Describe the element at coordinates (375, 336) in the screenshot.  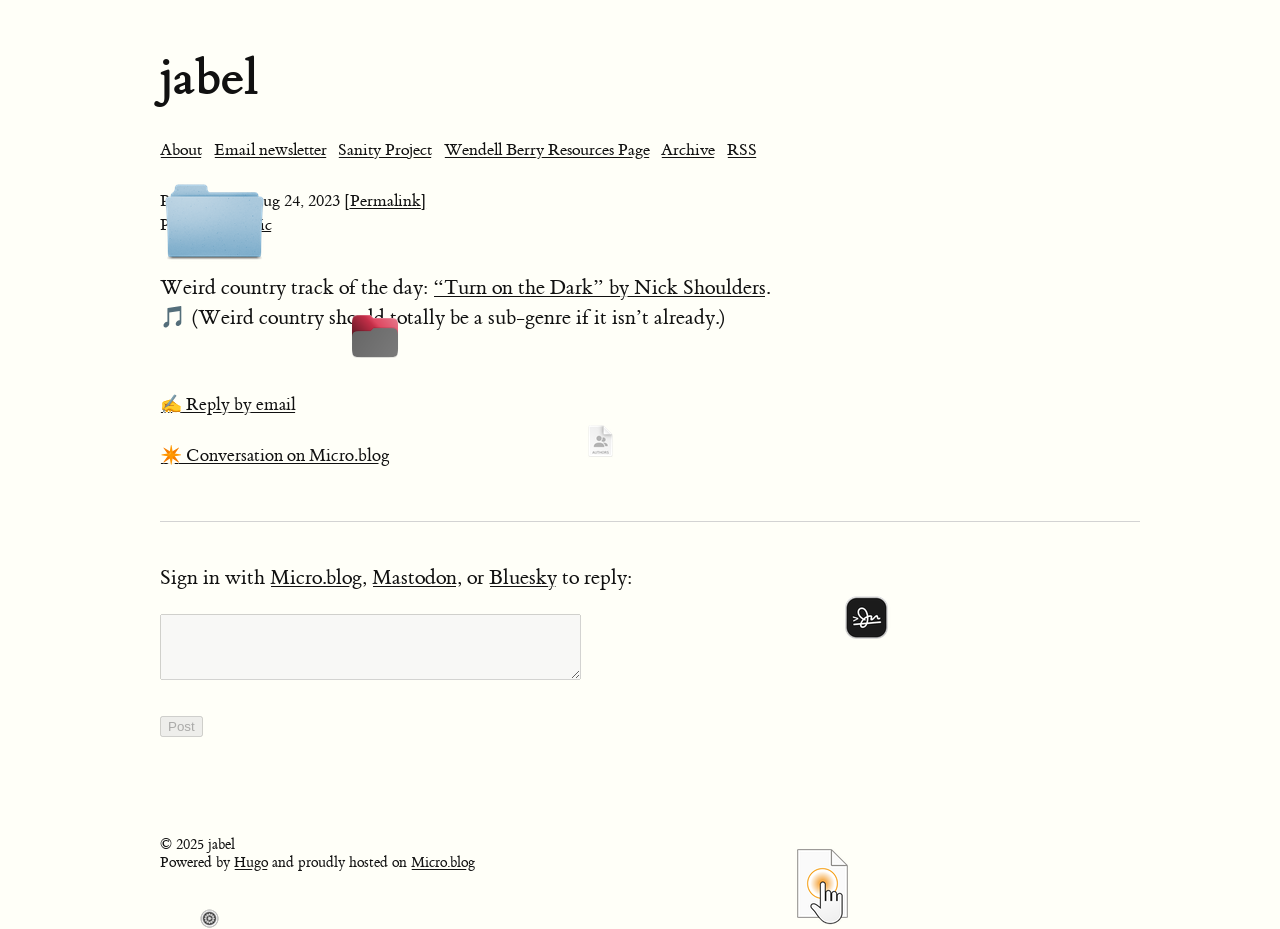
I see `drop files here to move them into this folder` at that location.